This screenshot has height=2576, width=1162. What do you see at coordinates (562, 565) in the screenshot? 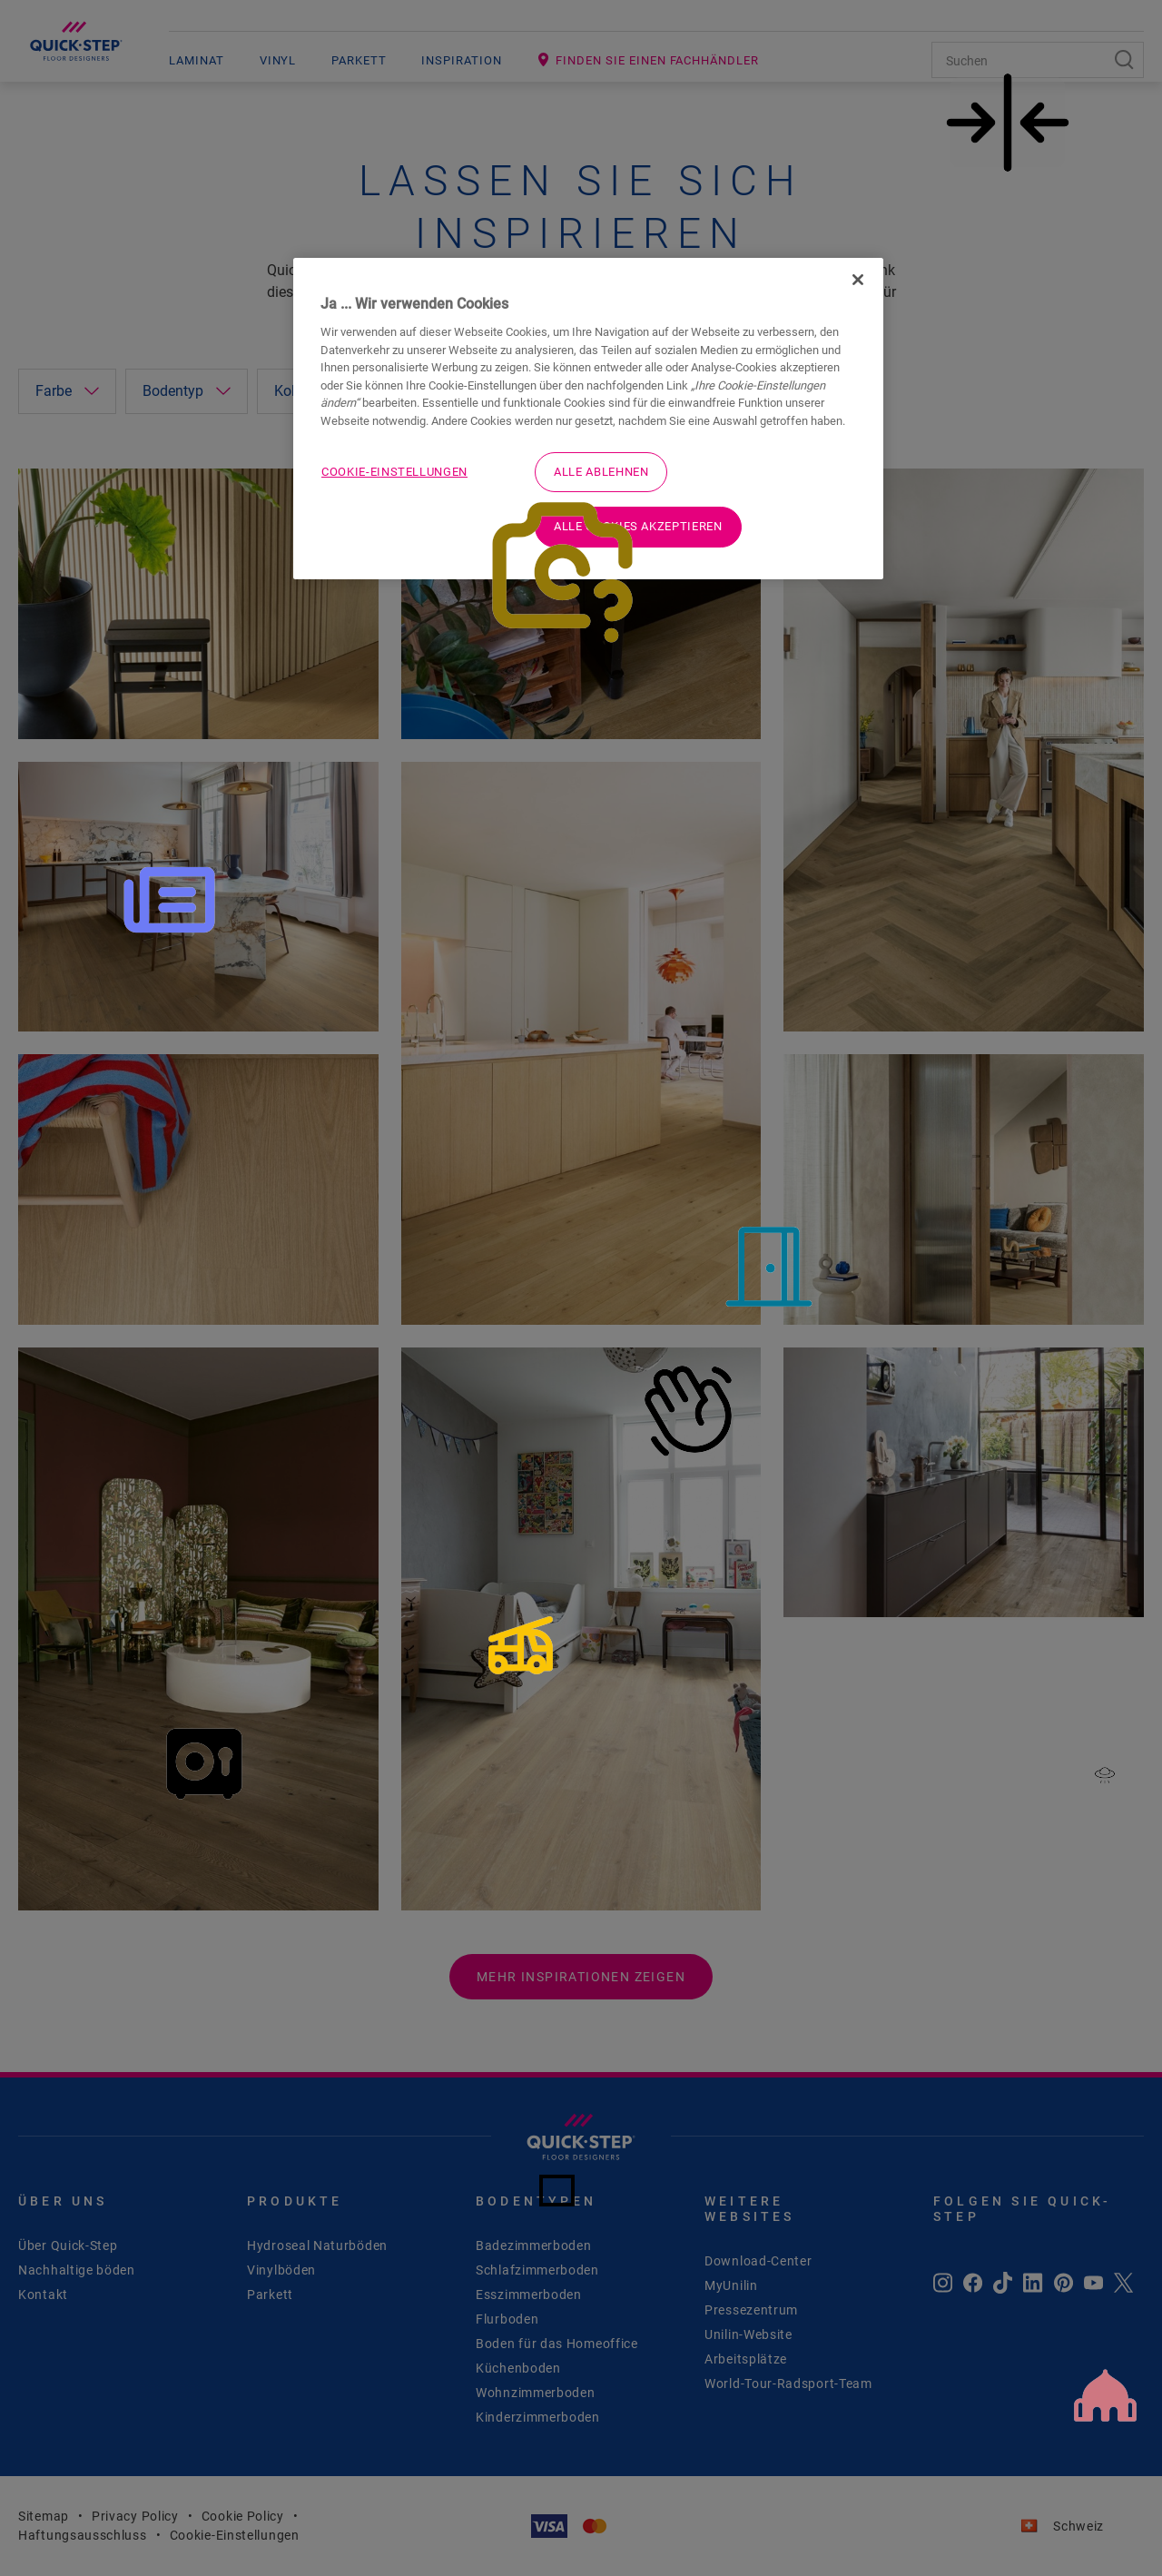
I see `camera help or troubleshooting` at bounding box center [562, 565].